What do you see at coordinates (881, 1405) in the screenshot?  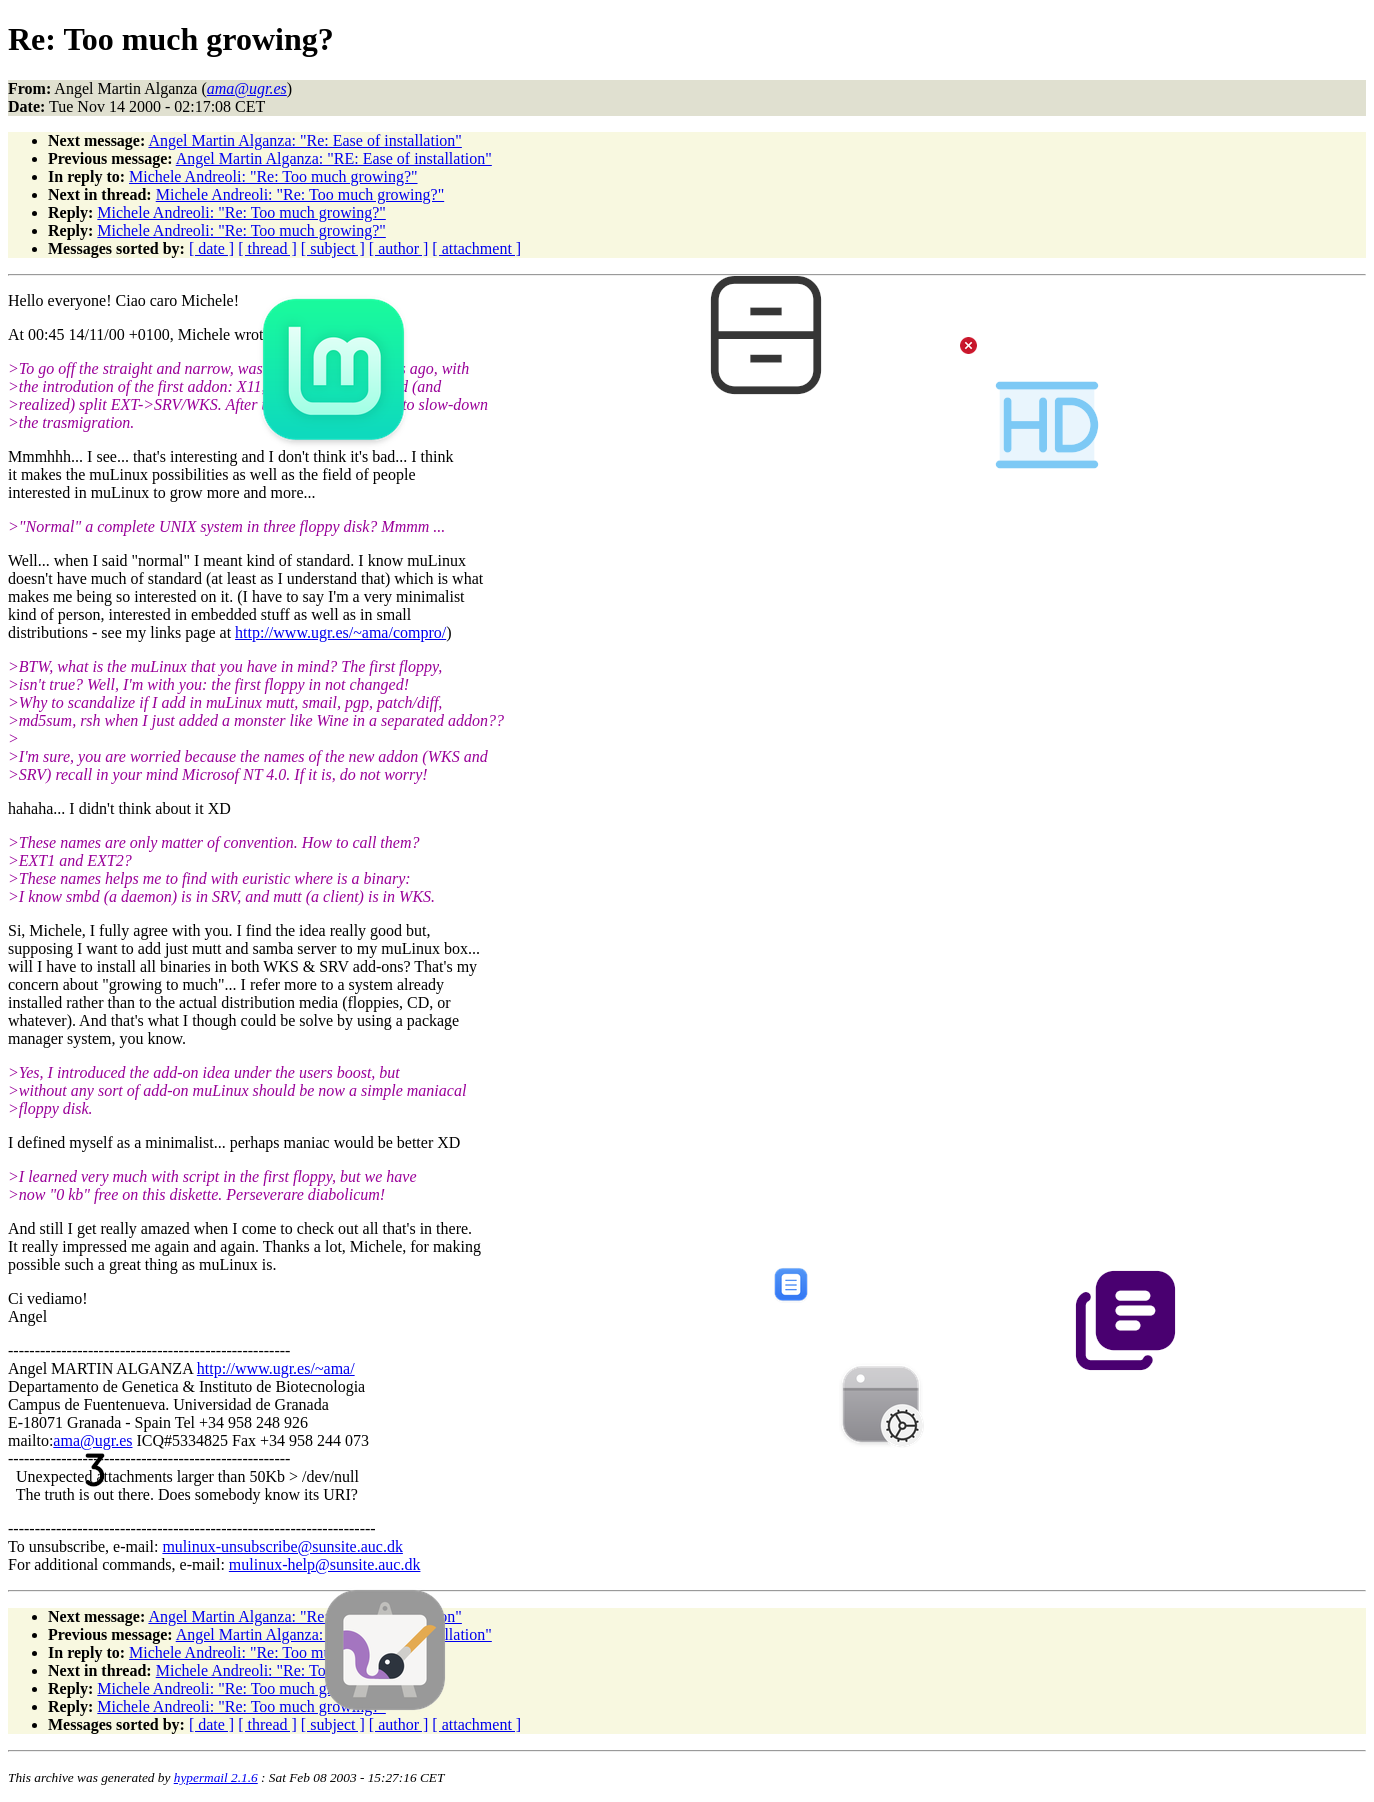 I see `configure window behavior settings` at bounding box center [881, 1405].